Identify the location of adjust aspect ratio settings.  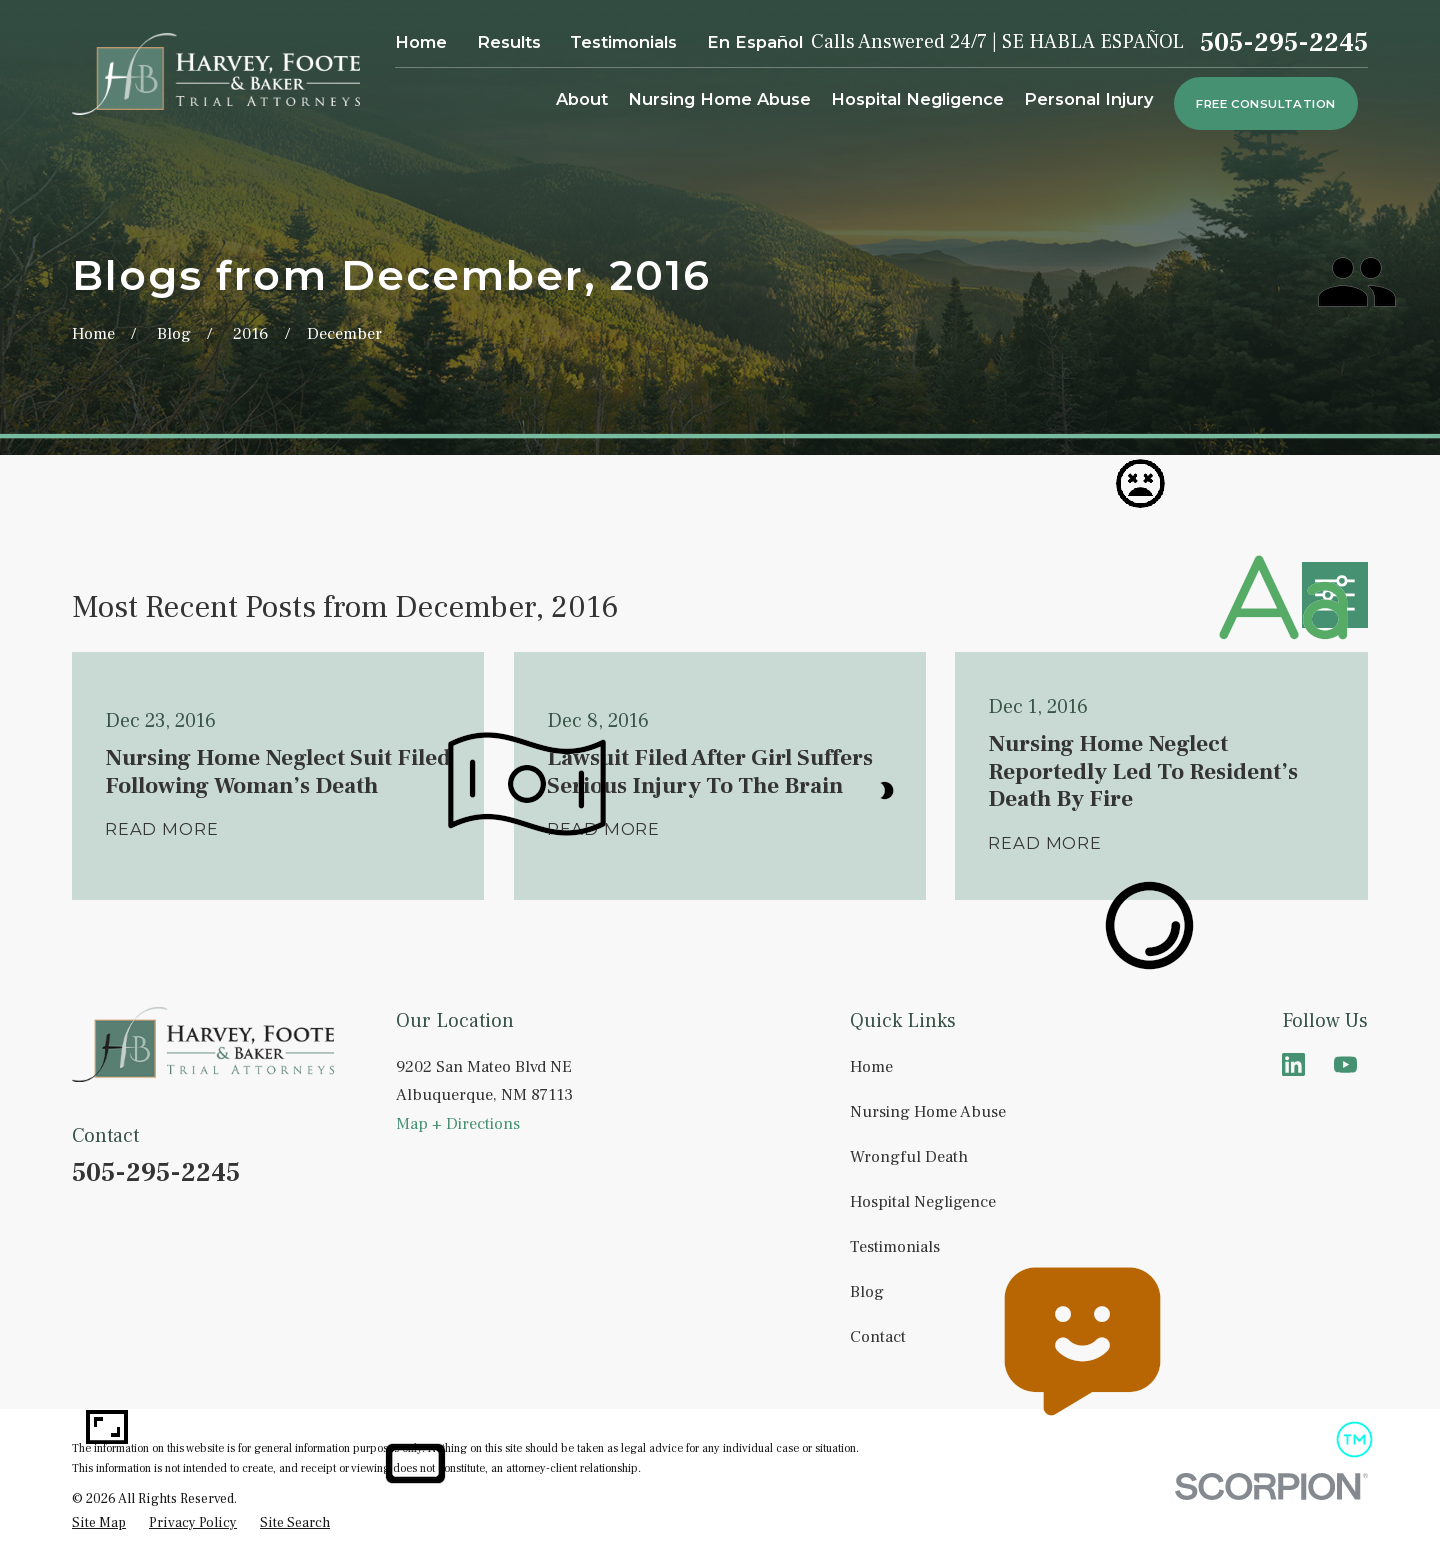
(107, 1427).